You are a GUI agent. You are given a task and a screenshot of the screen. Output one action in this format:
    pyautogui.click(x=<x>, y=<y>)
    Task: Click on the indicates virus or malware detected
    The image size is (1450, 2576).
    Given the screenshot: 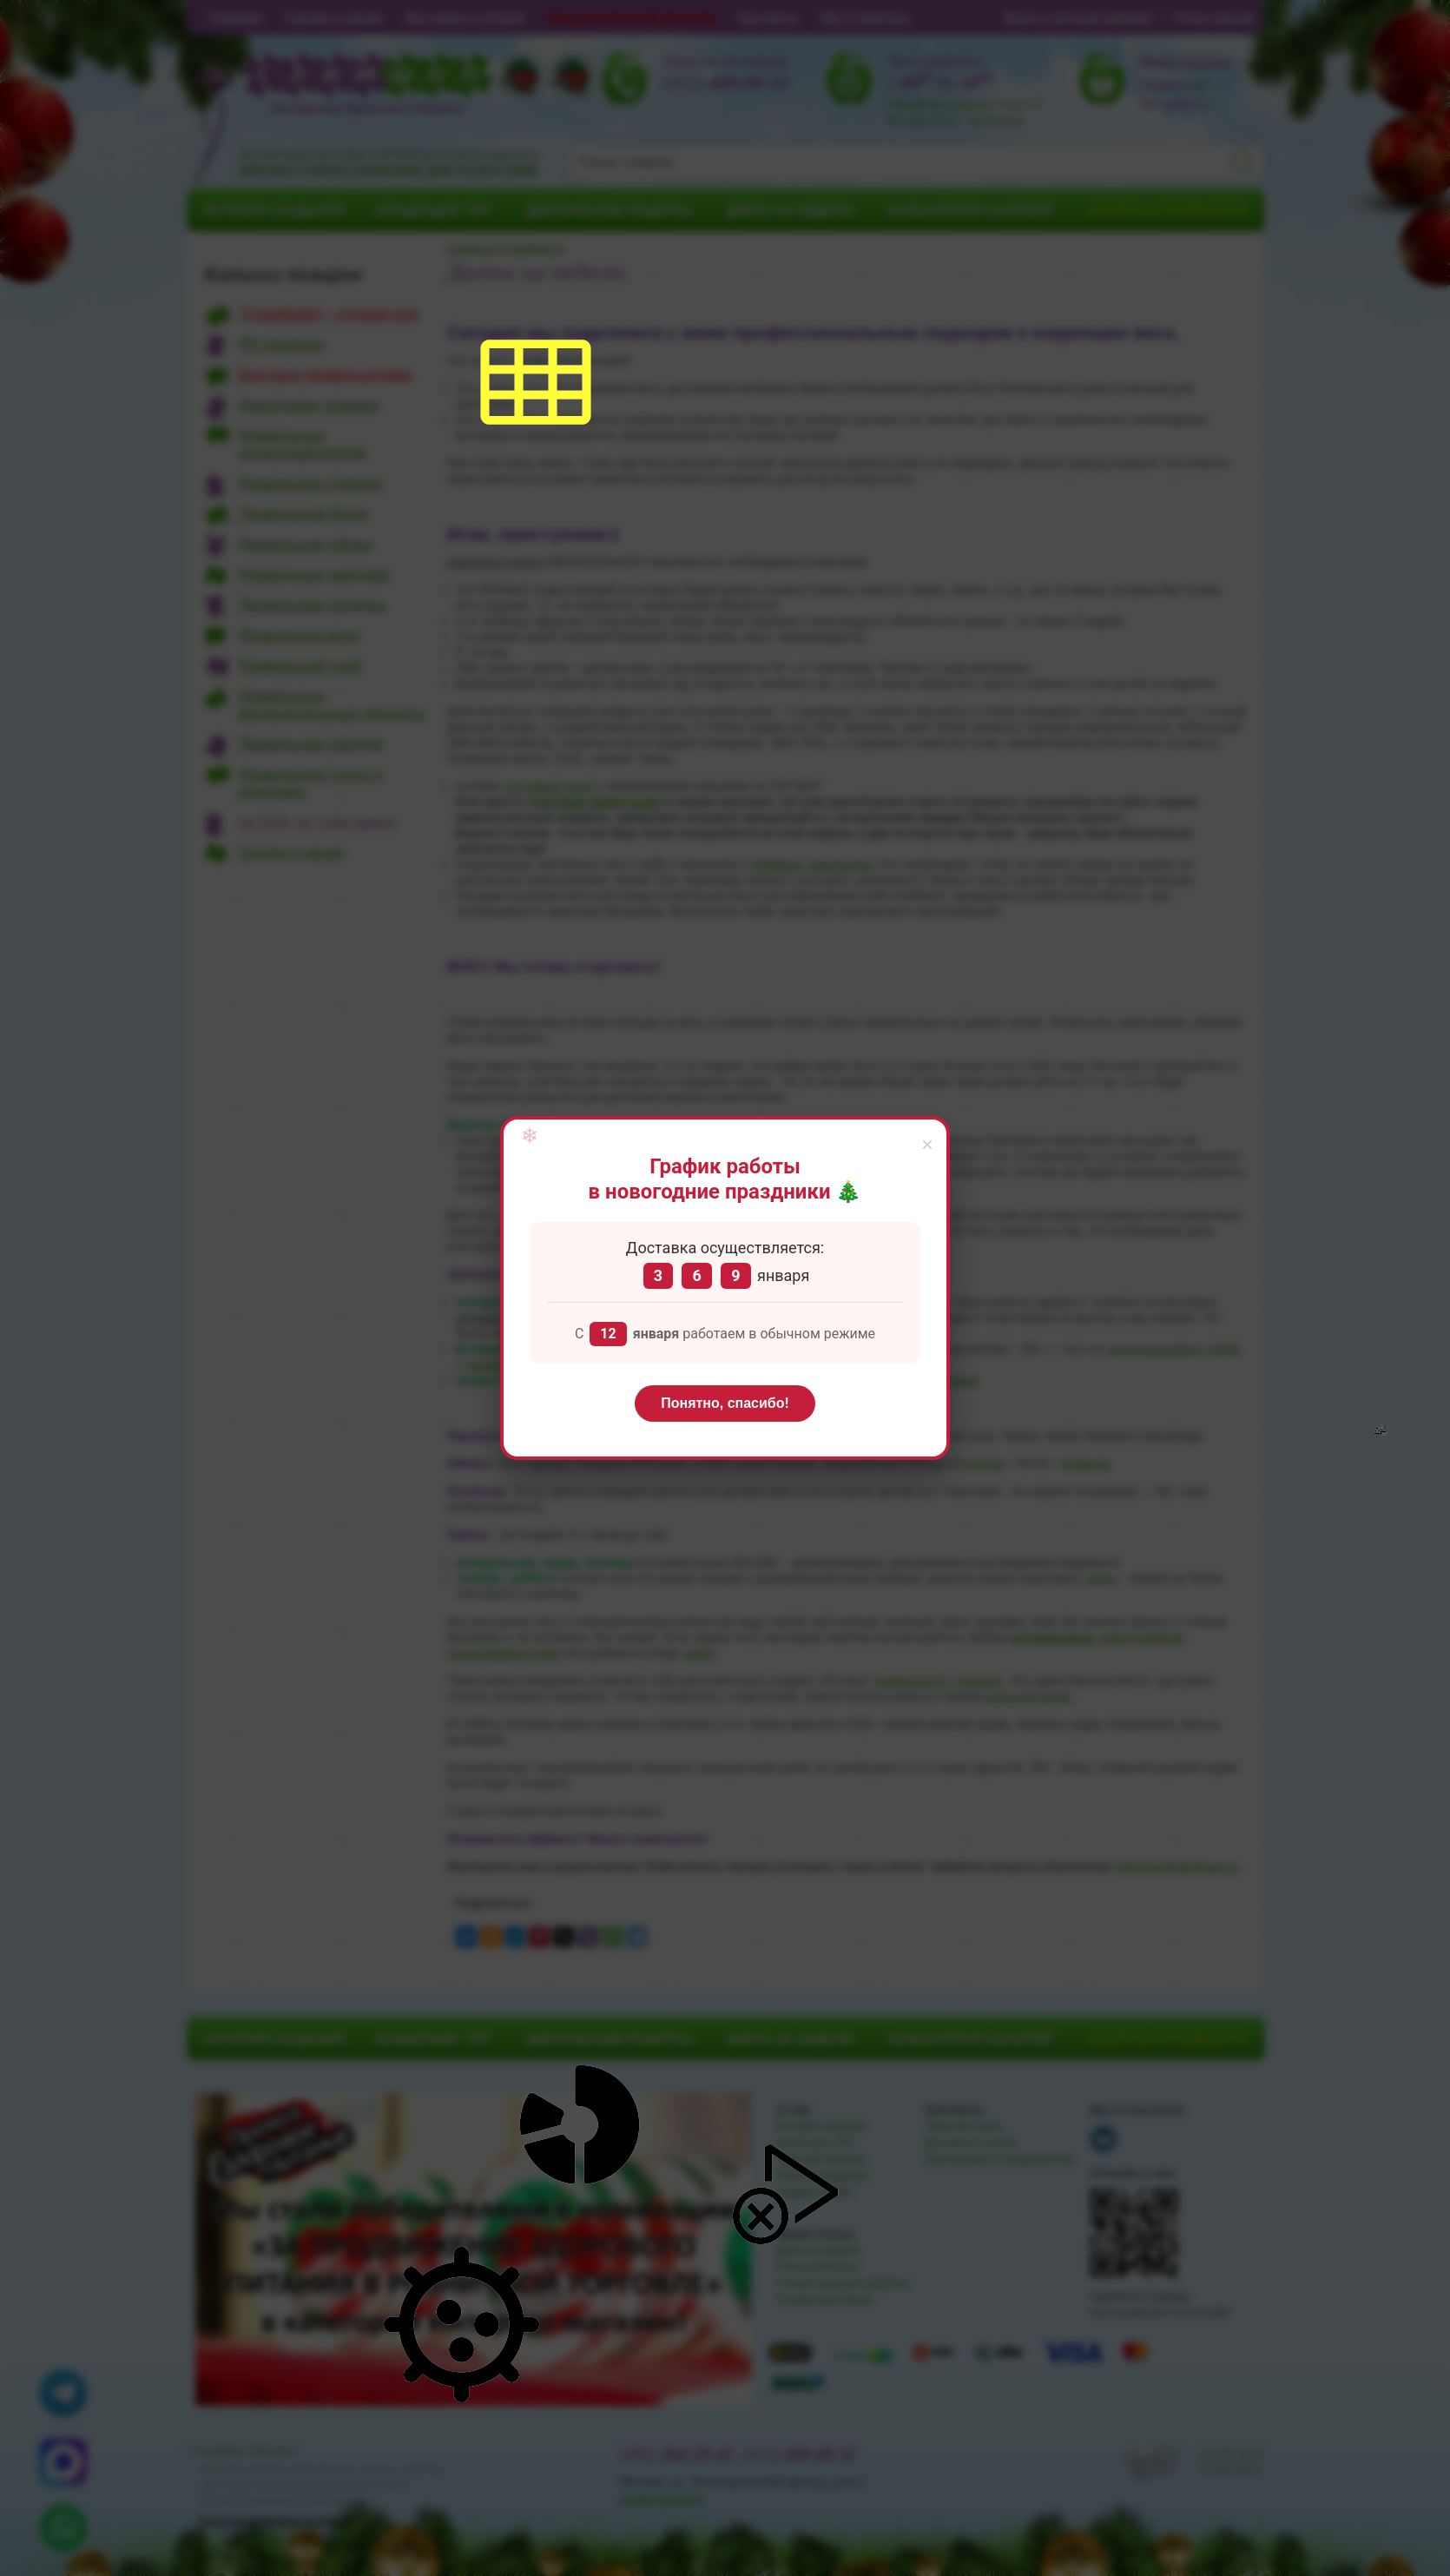 What is the action you would take?
    pyautogui.click(x=461, y=2324)
    